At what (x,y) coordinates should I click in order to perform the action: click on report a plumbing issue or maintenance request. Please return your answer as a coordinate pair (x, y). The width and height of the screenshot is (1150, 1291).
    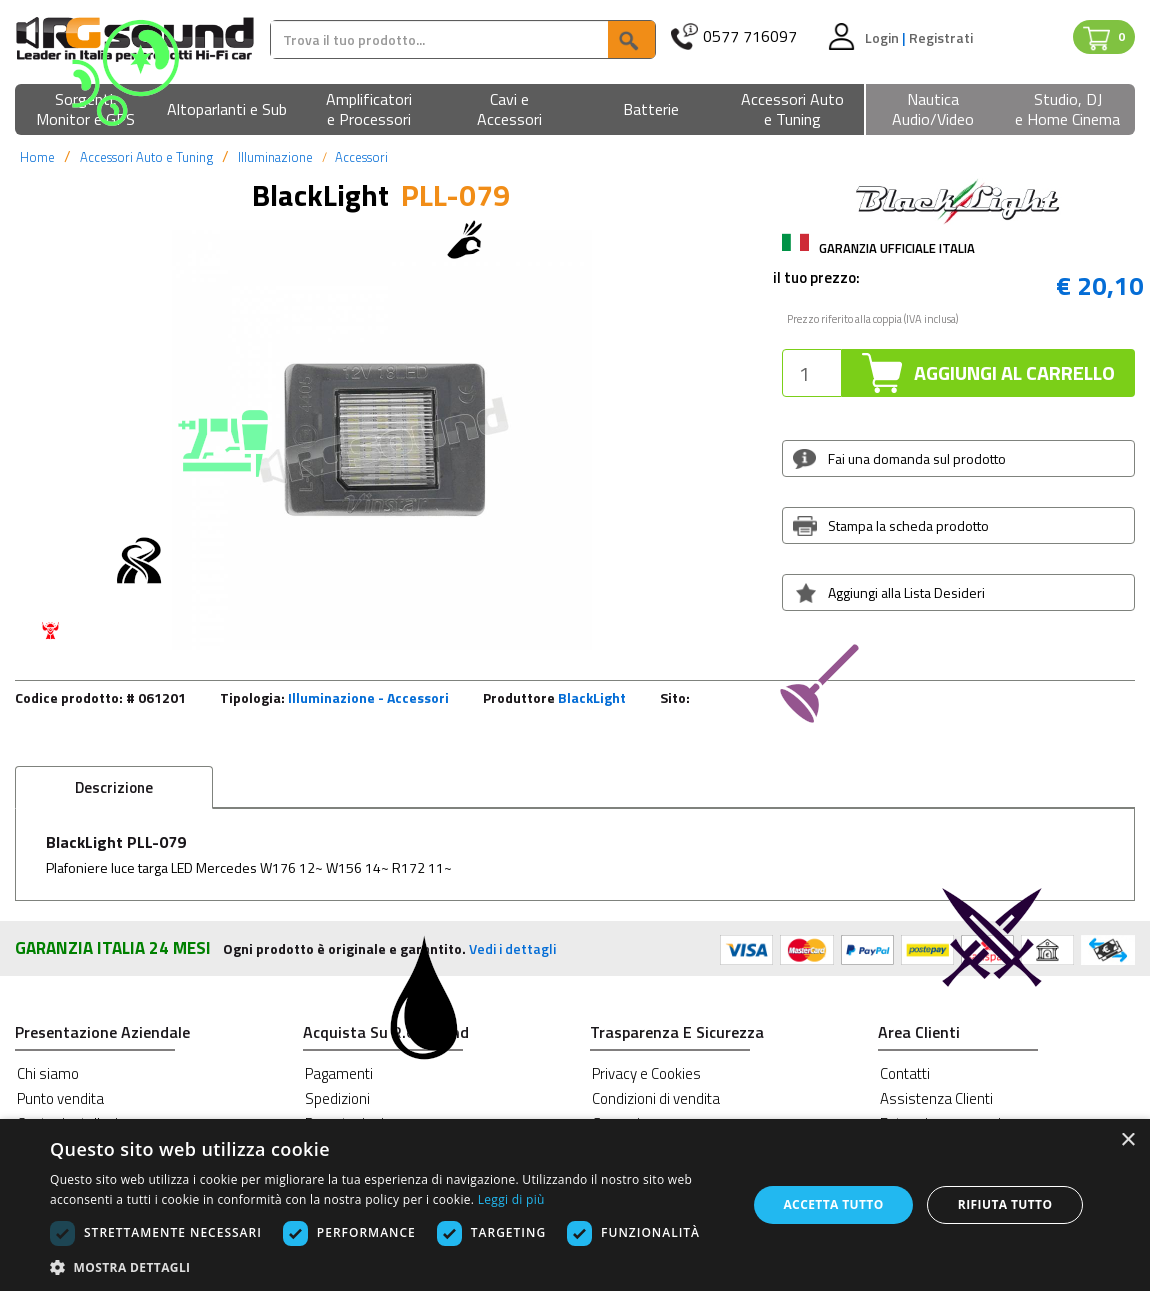
    Looking at the image, I should click on (819, 683).